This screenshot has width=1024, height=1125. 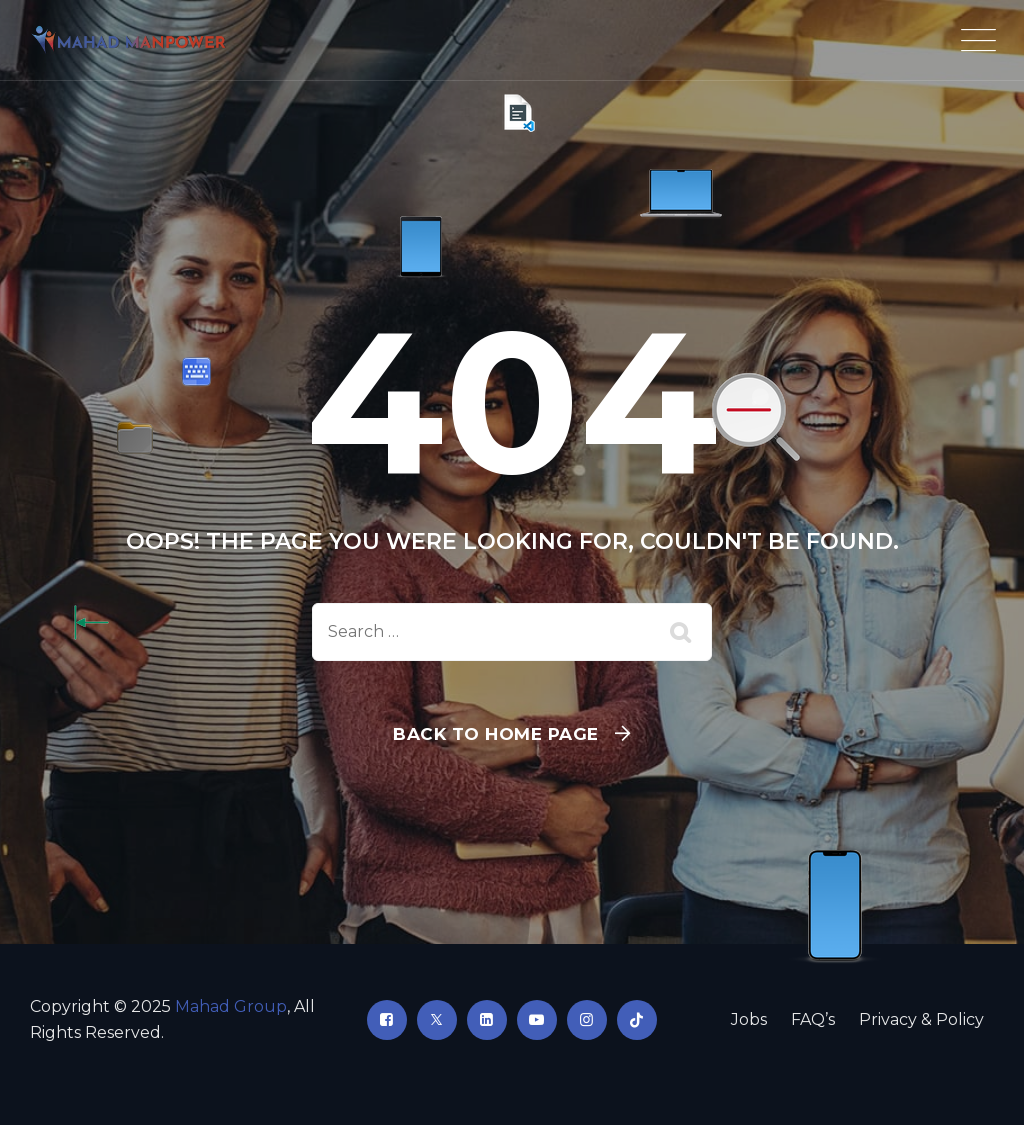 I want to click on go to the first item in a list or sequence, so click(x=91, y=622).